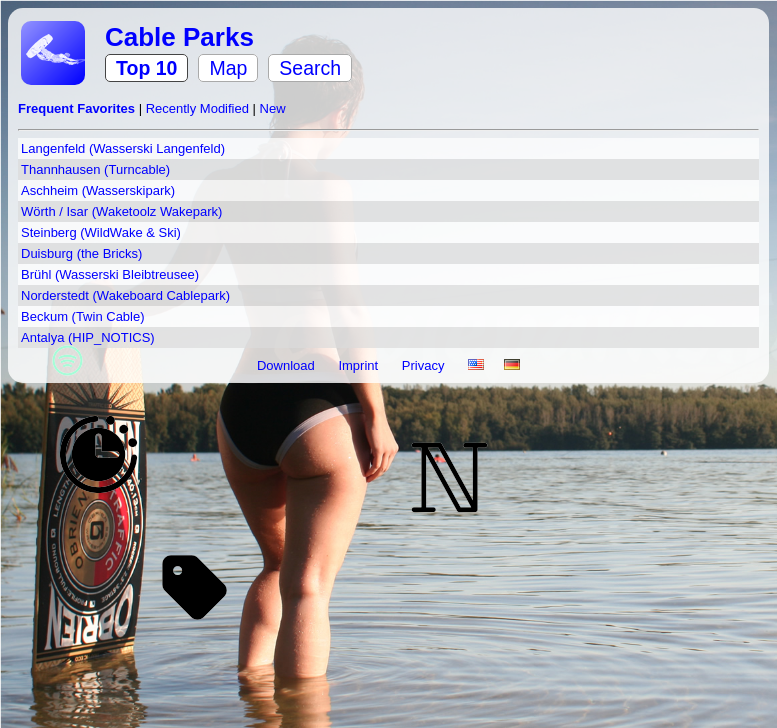  What do you see at coordinates (98, 454) in the screenshot?
I see `view countdown timer` at bounding box center [98, 454].